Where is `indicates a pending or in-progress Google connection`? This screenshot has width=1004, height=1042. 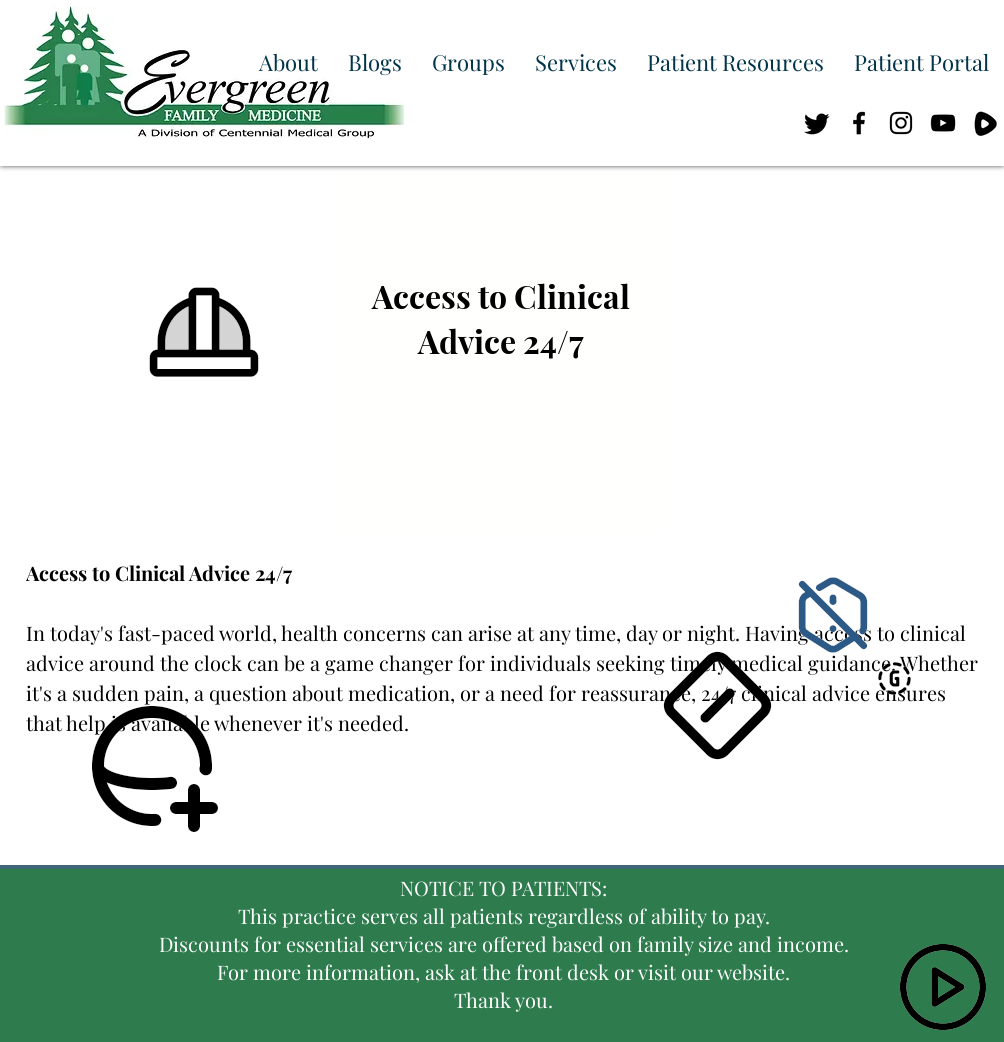 indicates a pending or in-progress Google connection is located at coordinates (894, 678).